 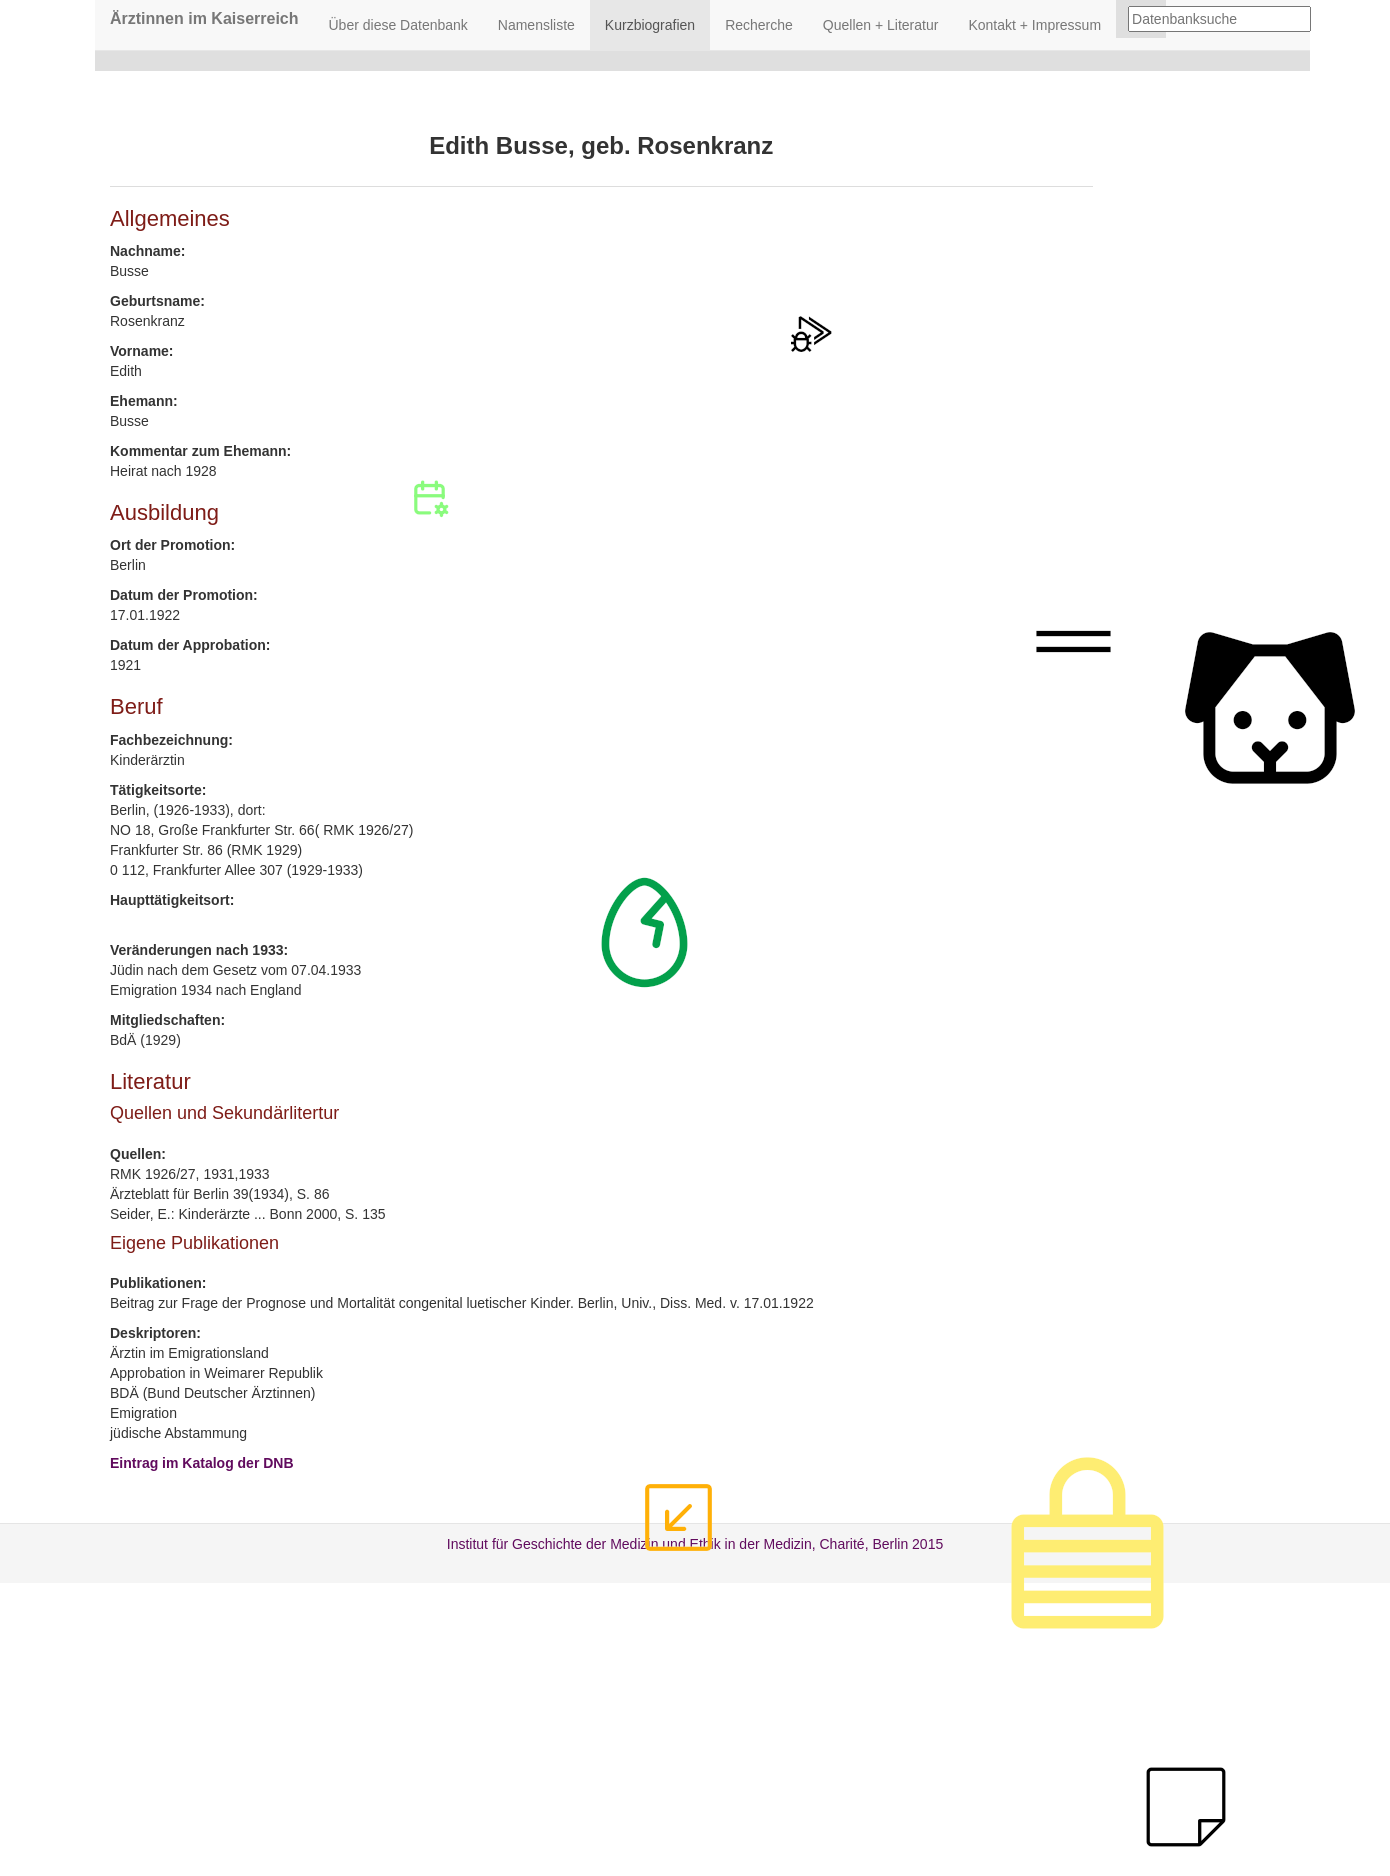 I want to click on indicates a cracked or broken item, so click(x=644, y=932).